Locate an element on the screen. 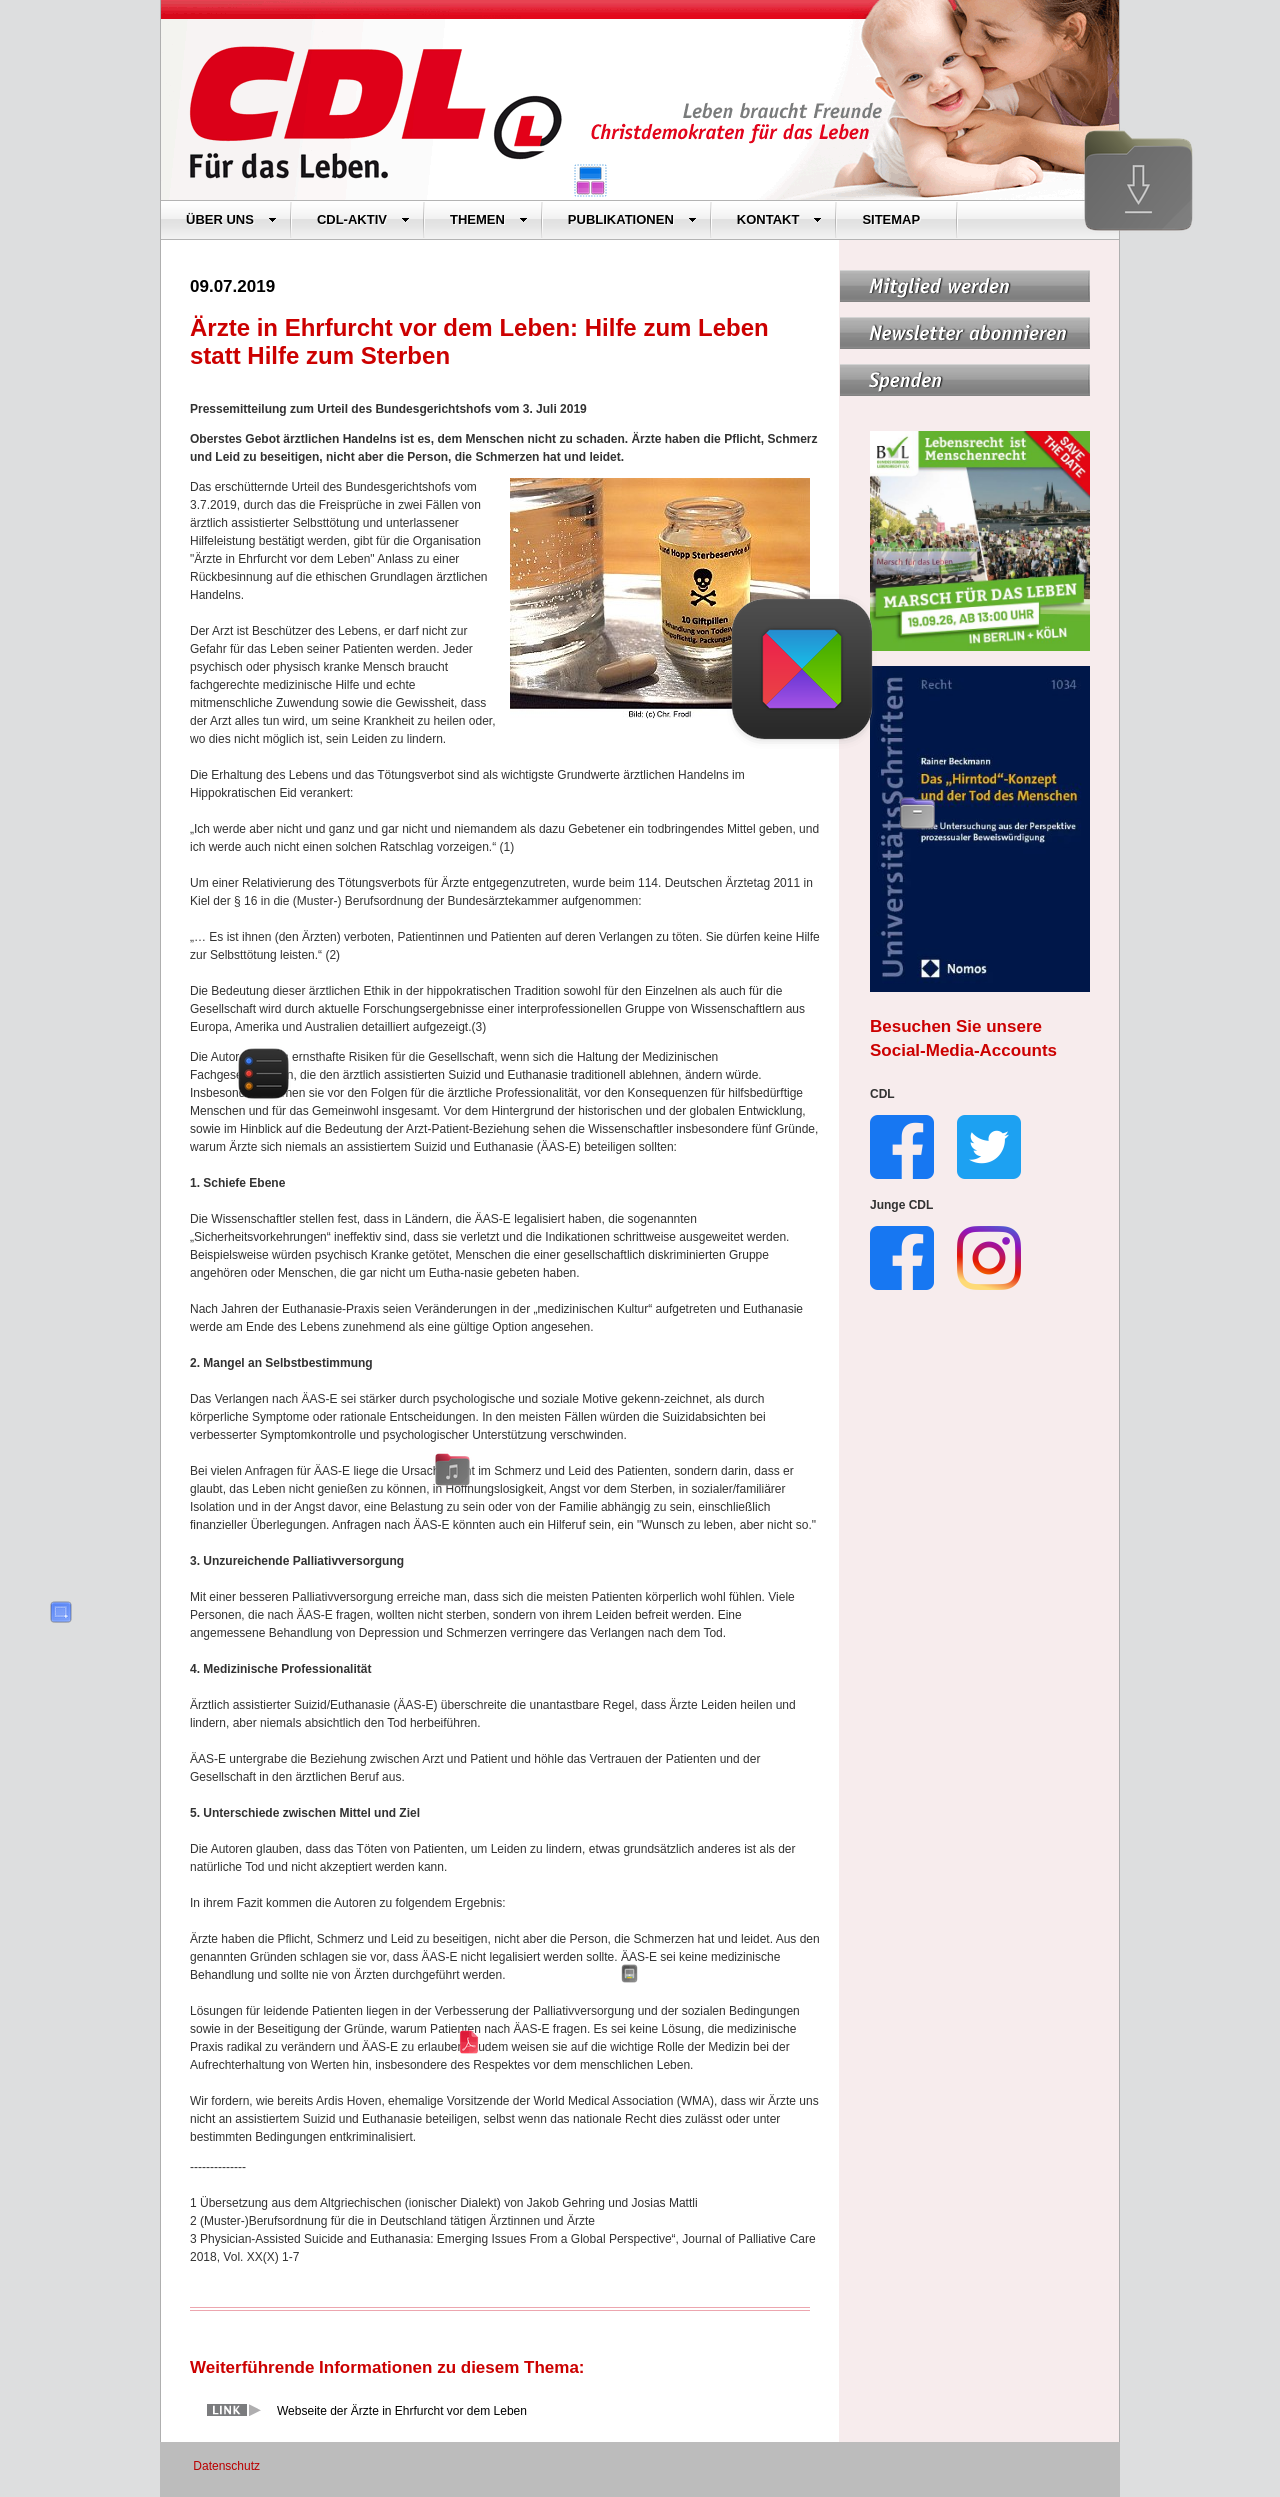 The height and width of the screenshot is (2497, 1280). open the reminders app is located at coordinates (263, 1073).